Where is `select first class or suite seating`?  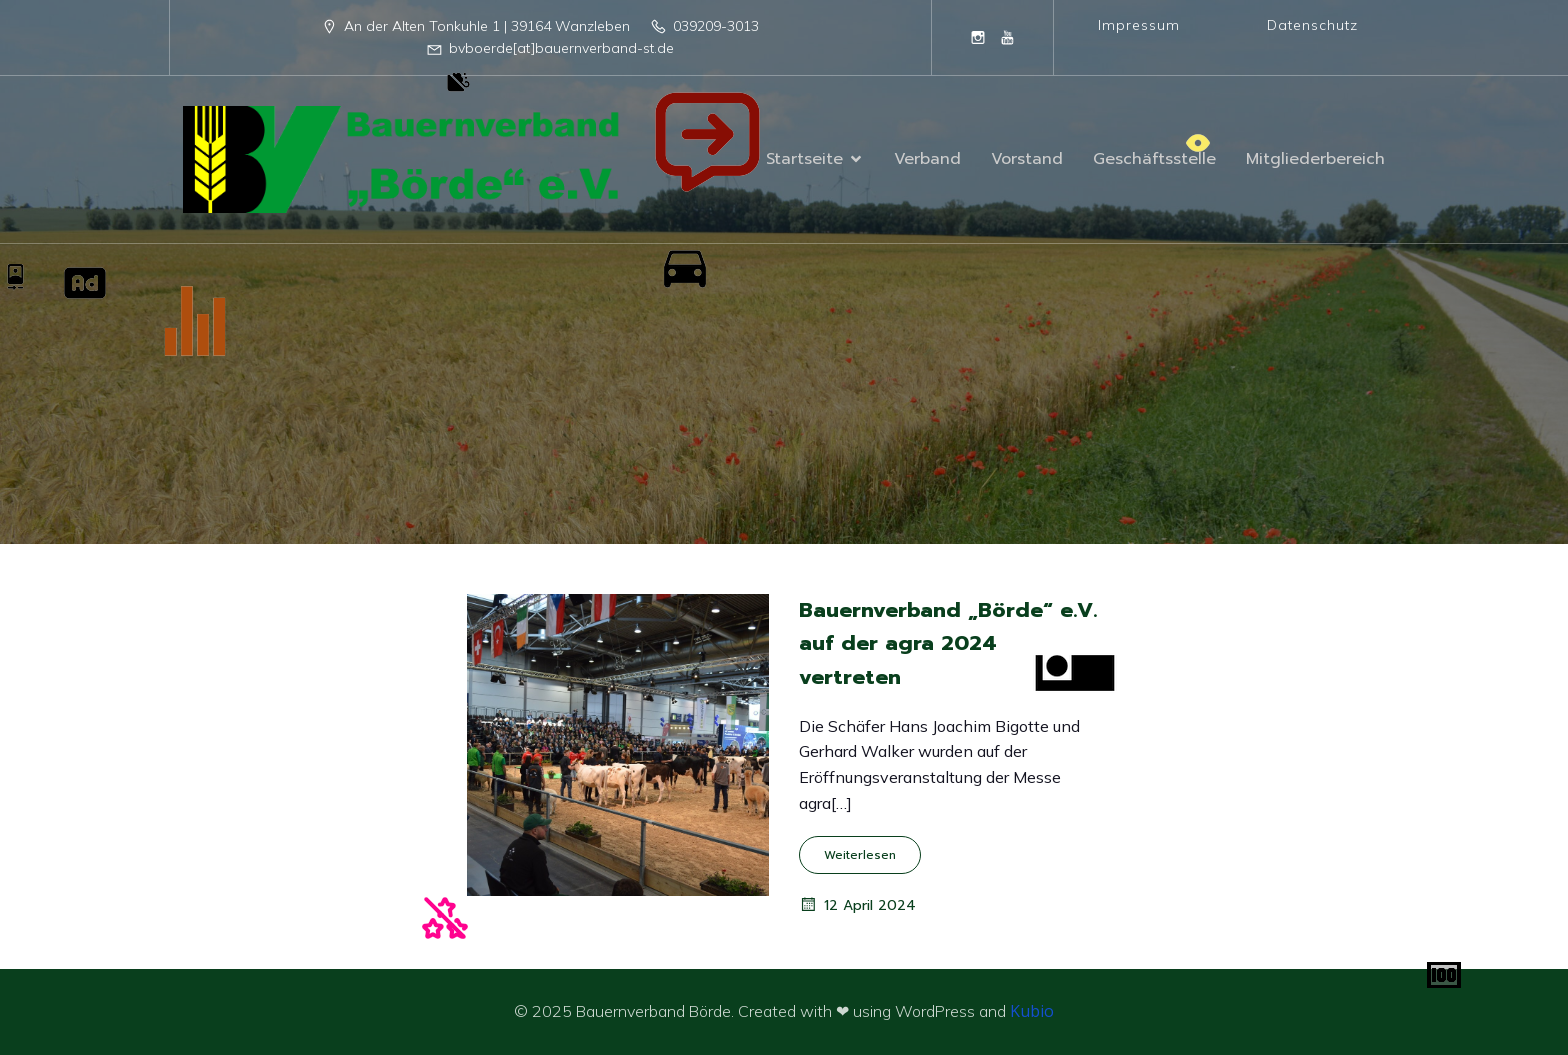 select first class or suite seating is located at coordinates (1075, 673).